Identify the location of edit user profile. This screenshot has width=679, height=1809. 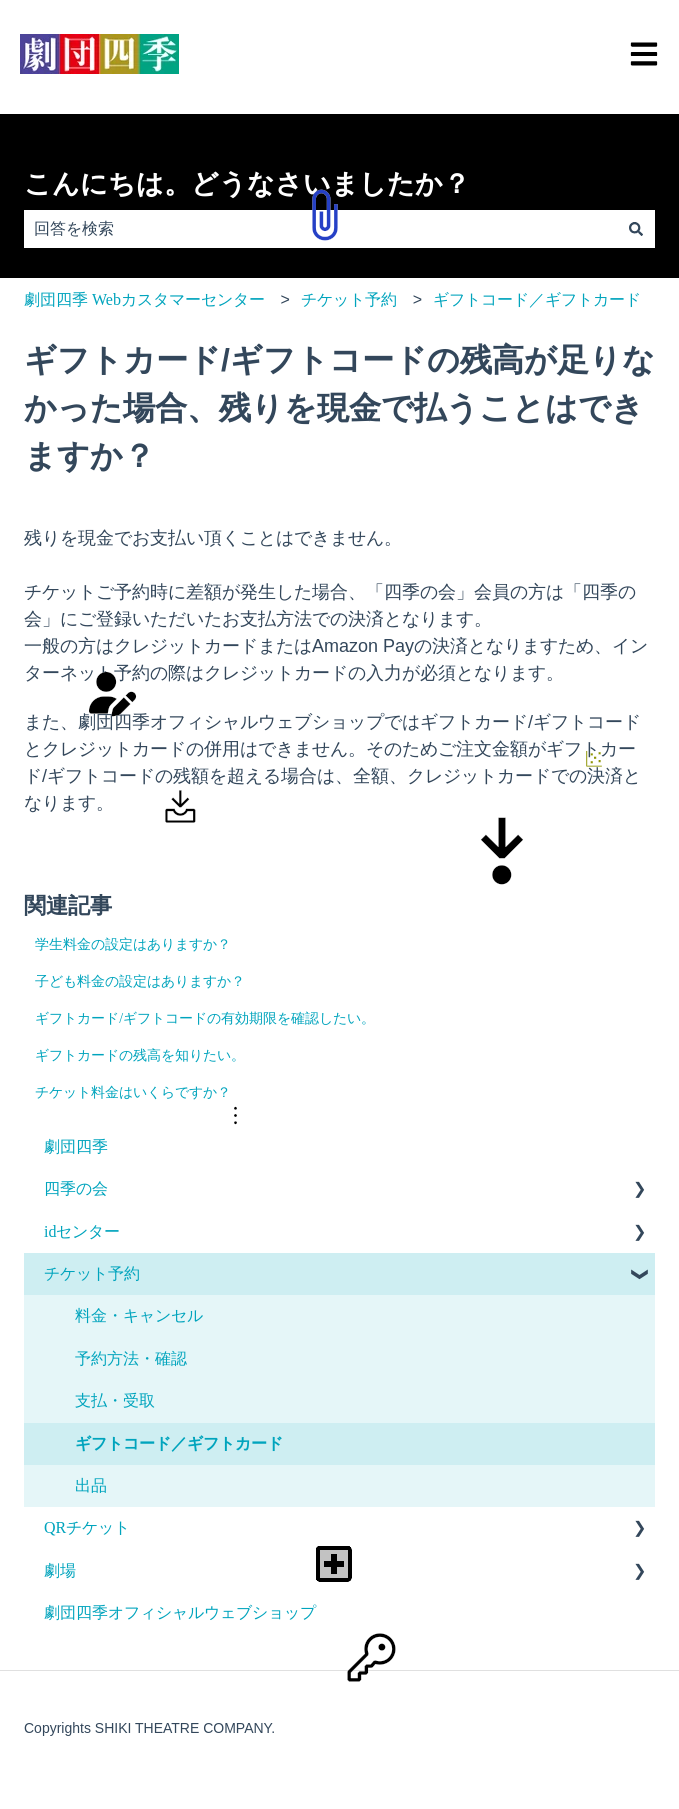
(111, 692).